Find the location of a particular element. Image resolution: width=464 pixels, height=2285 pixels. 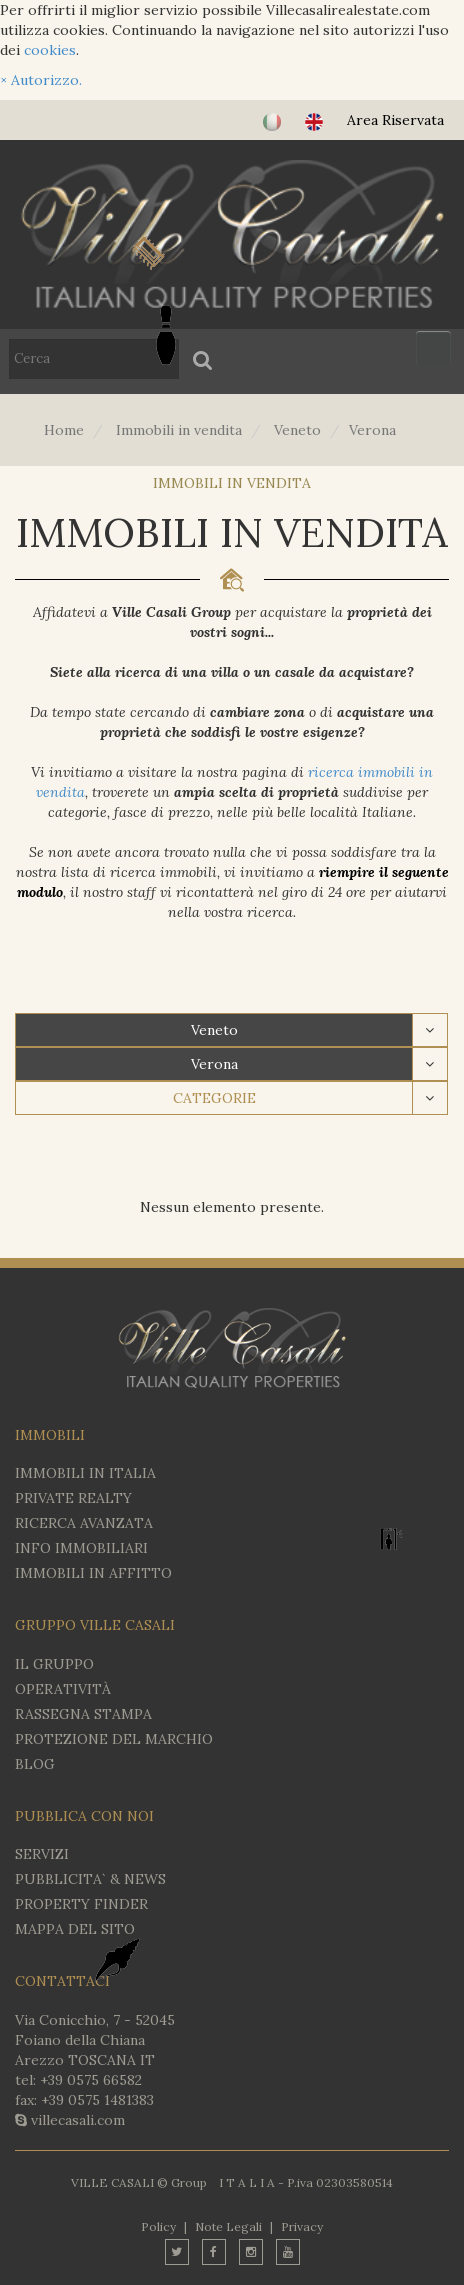

security checkpoint or metal detector gate is located at coordinates (391, 1539).